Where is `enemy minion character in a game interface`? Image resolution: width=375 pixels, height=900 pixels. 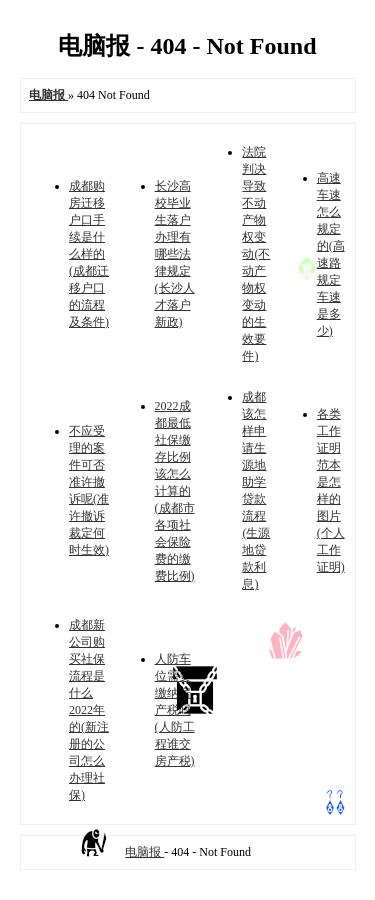 enemy minion character in a game interface is located at coordinates (94, 843).